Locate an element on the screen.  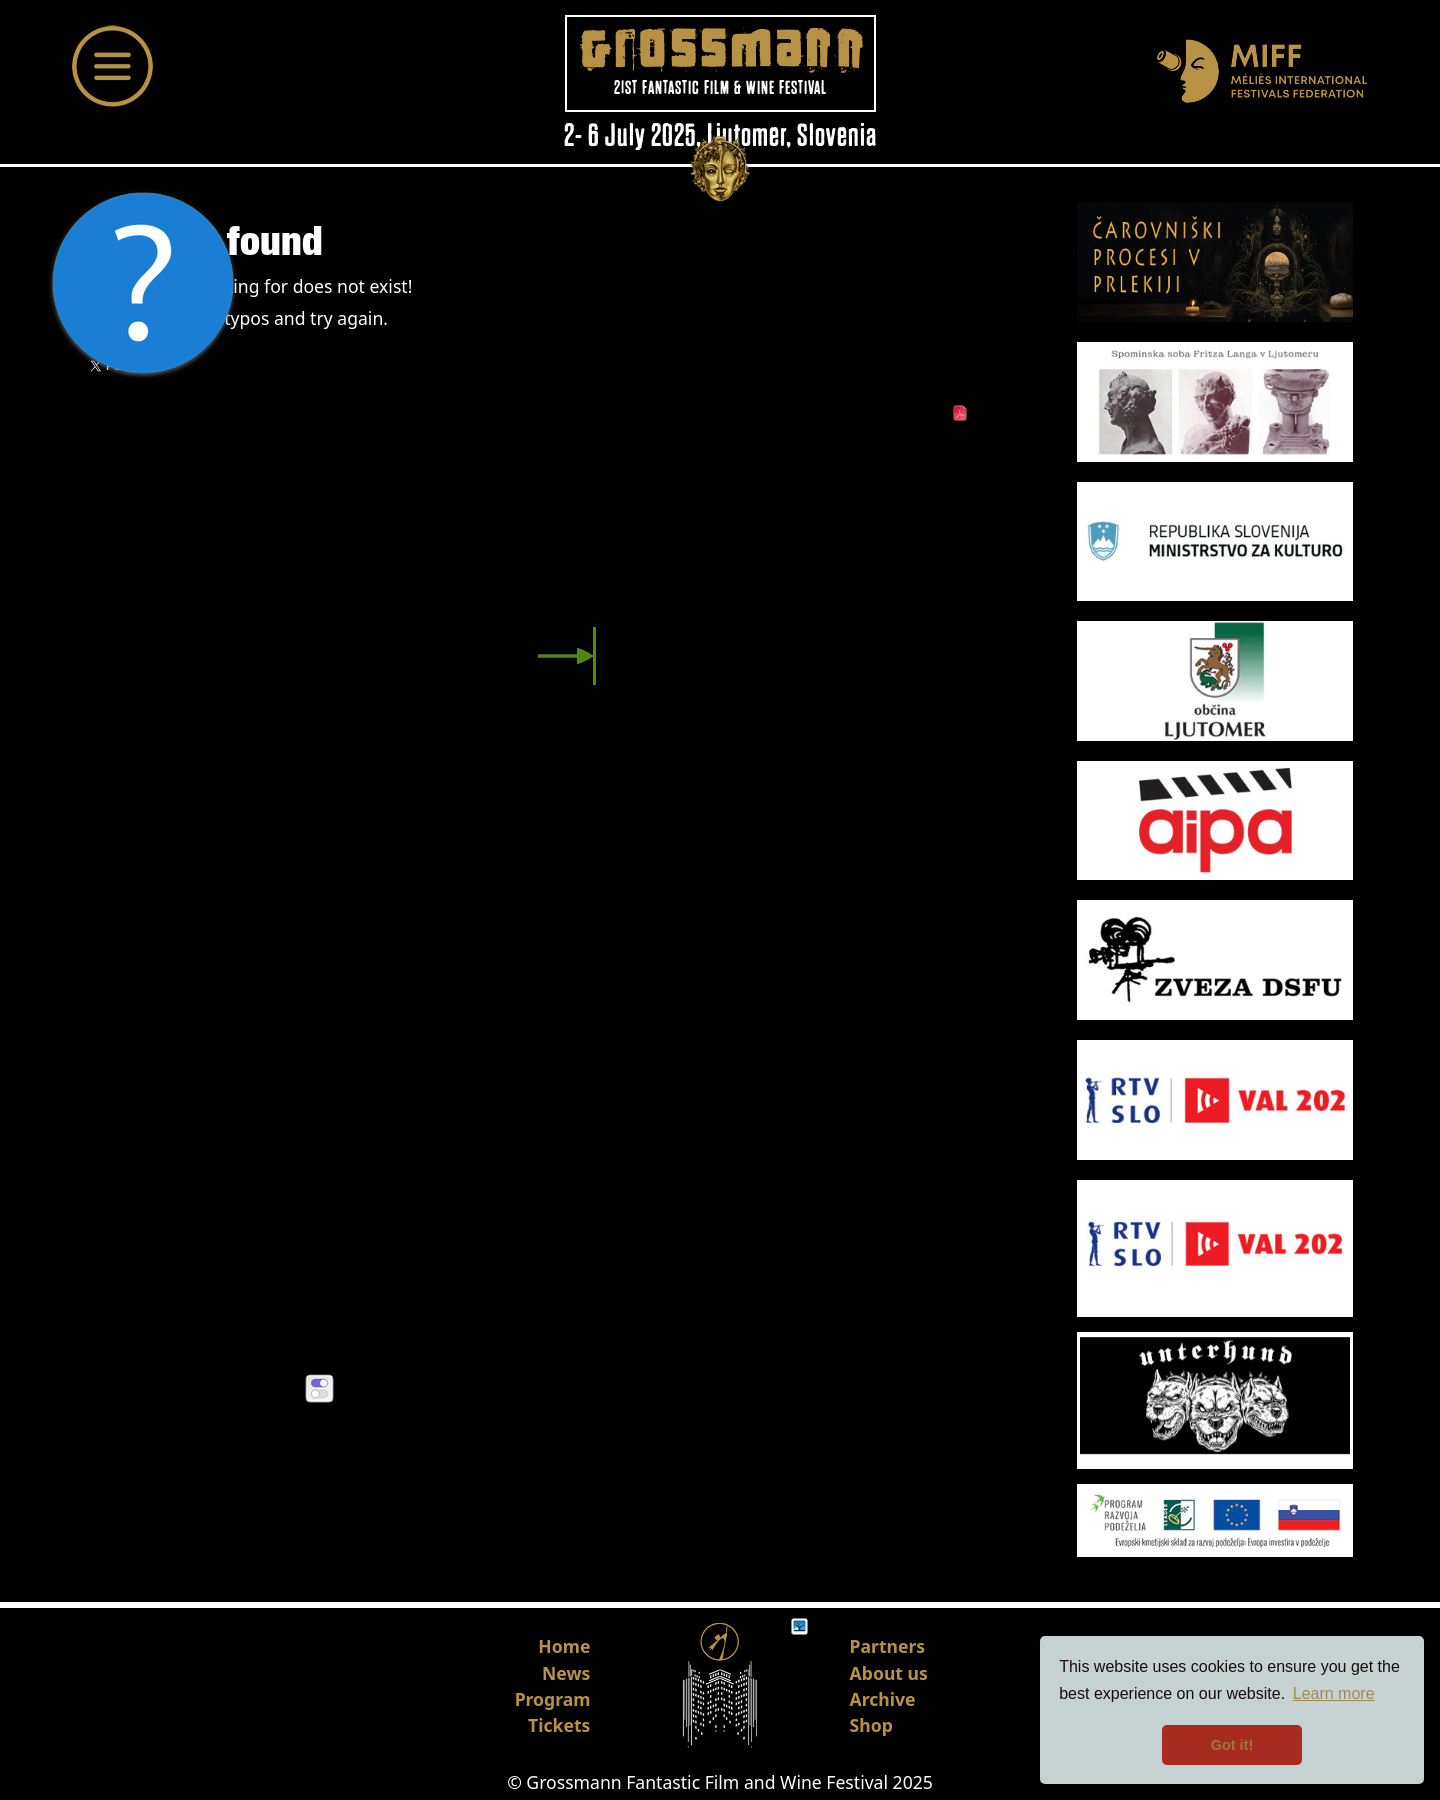
a compressed pdf document file is located at coordinates (960, 413).